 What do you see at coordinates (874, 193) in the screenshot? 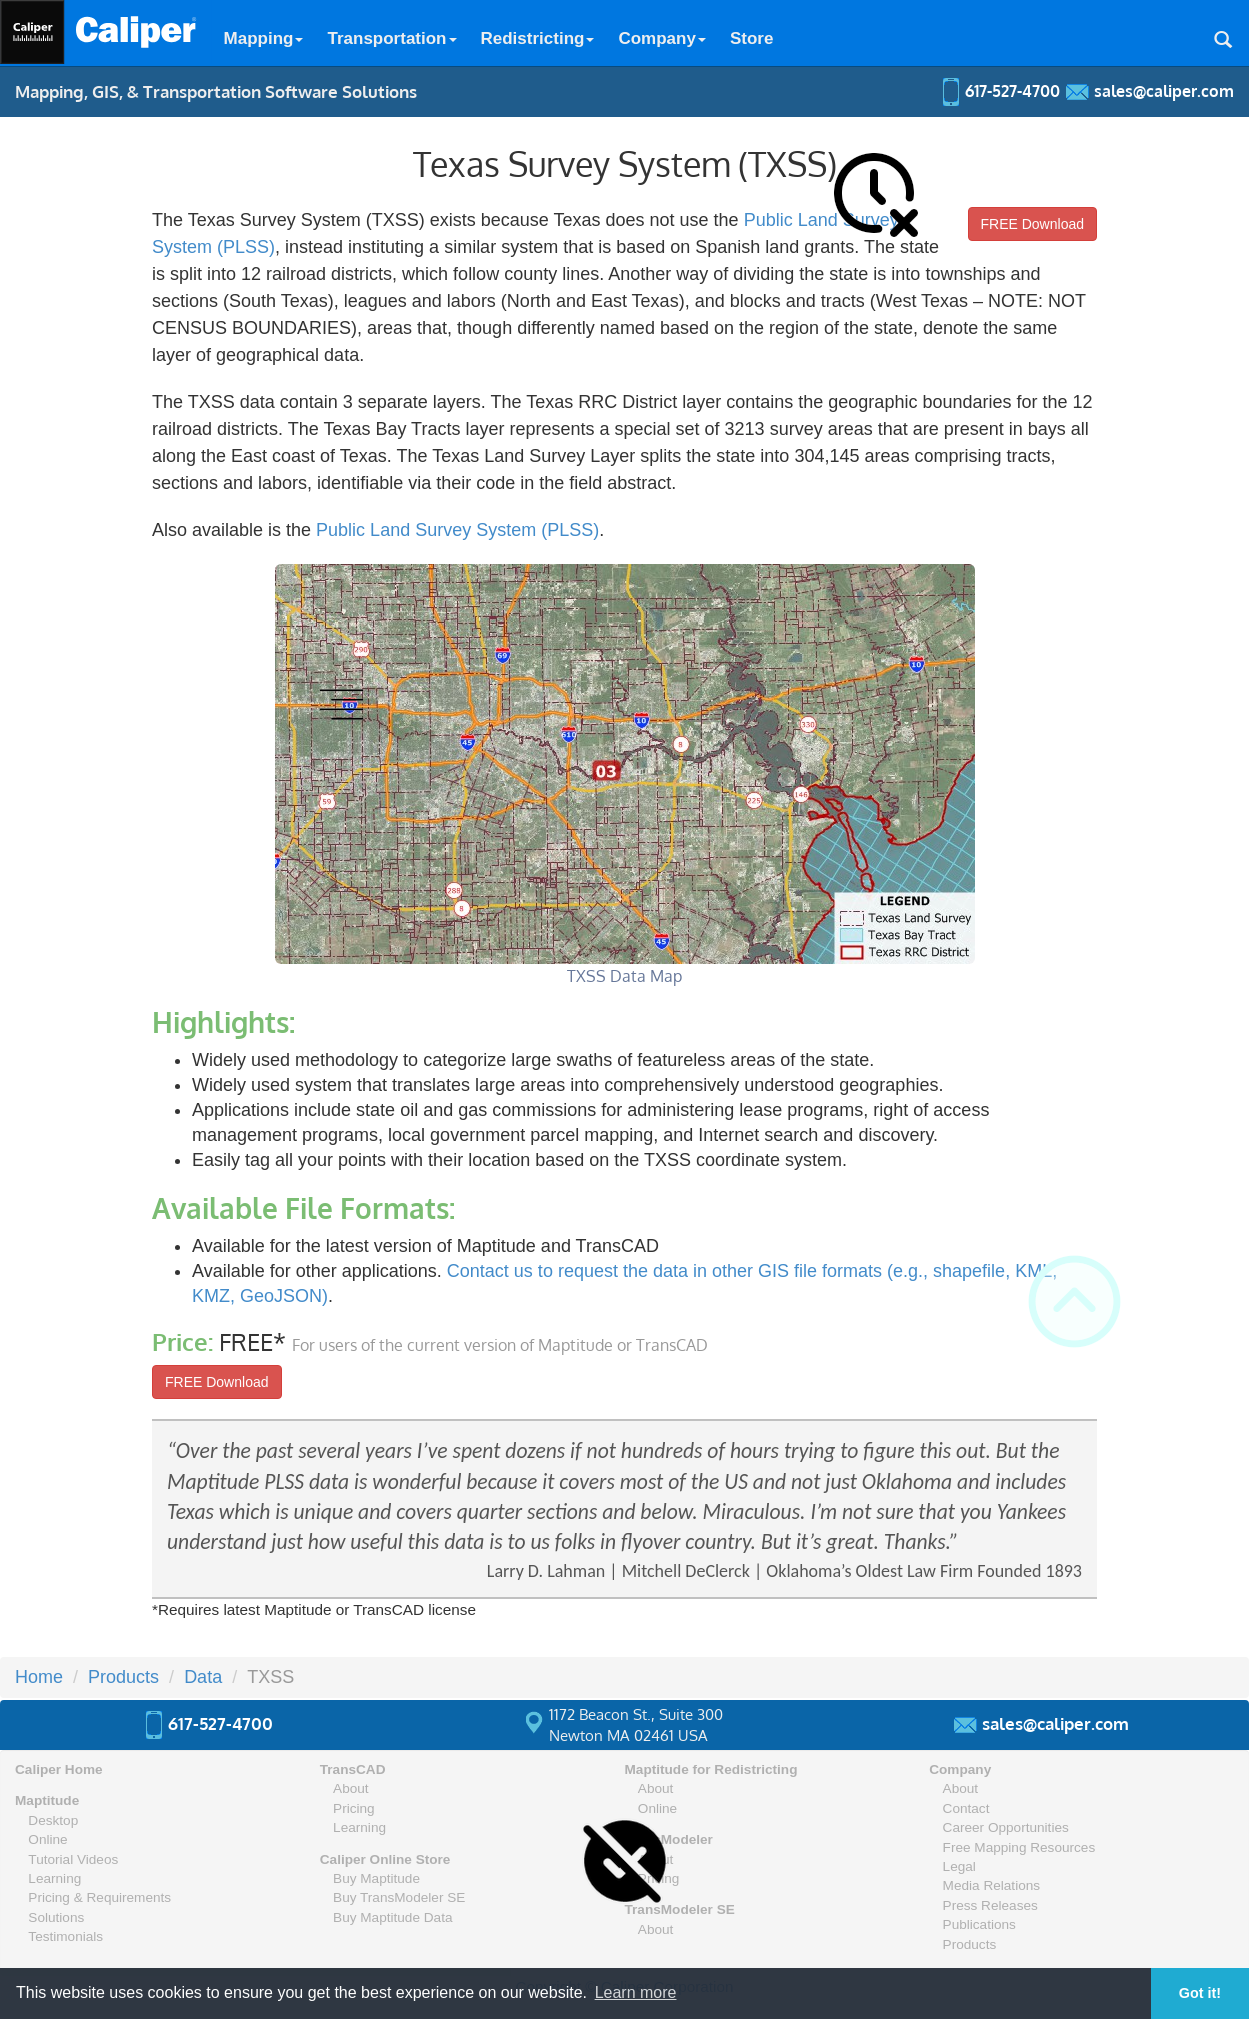
I see `cancel a scheduled event or timer` at bounding box center [874, 193].